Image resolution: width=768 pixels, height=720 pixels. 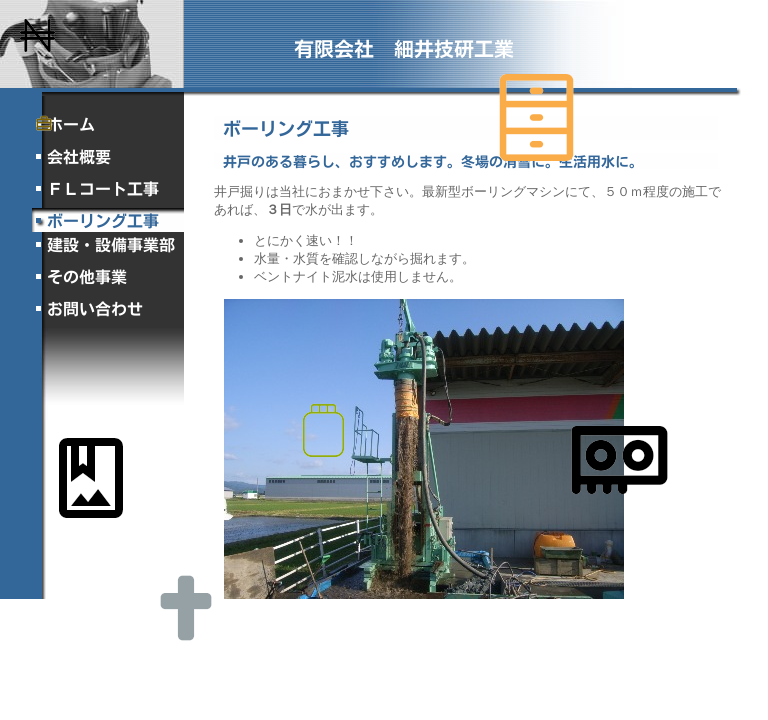 I want to click on view or select Nigerian naira currency, so click(x=37, y=35).